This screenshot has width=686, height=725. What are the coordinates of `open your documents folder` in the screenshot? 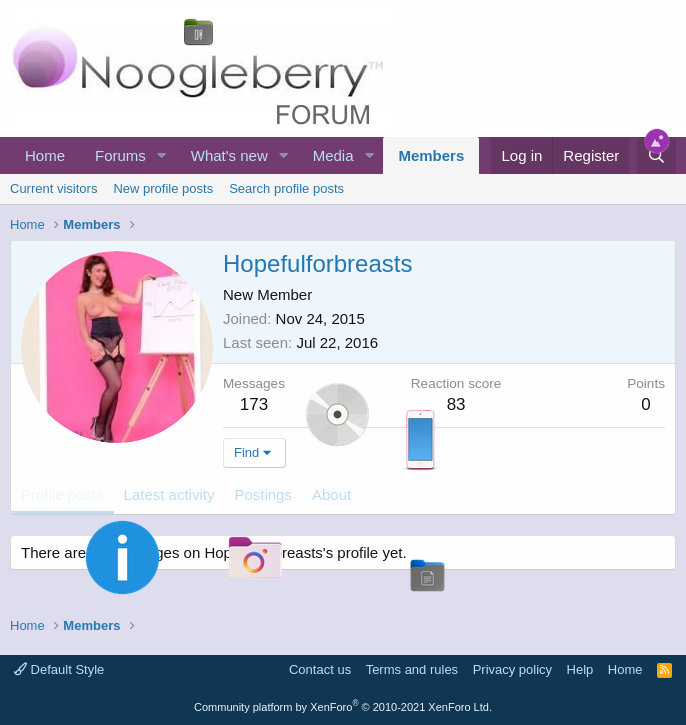 It's located at (427, 575).